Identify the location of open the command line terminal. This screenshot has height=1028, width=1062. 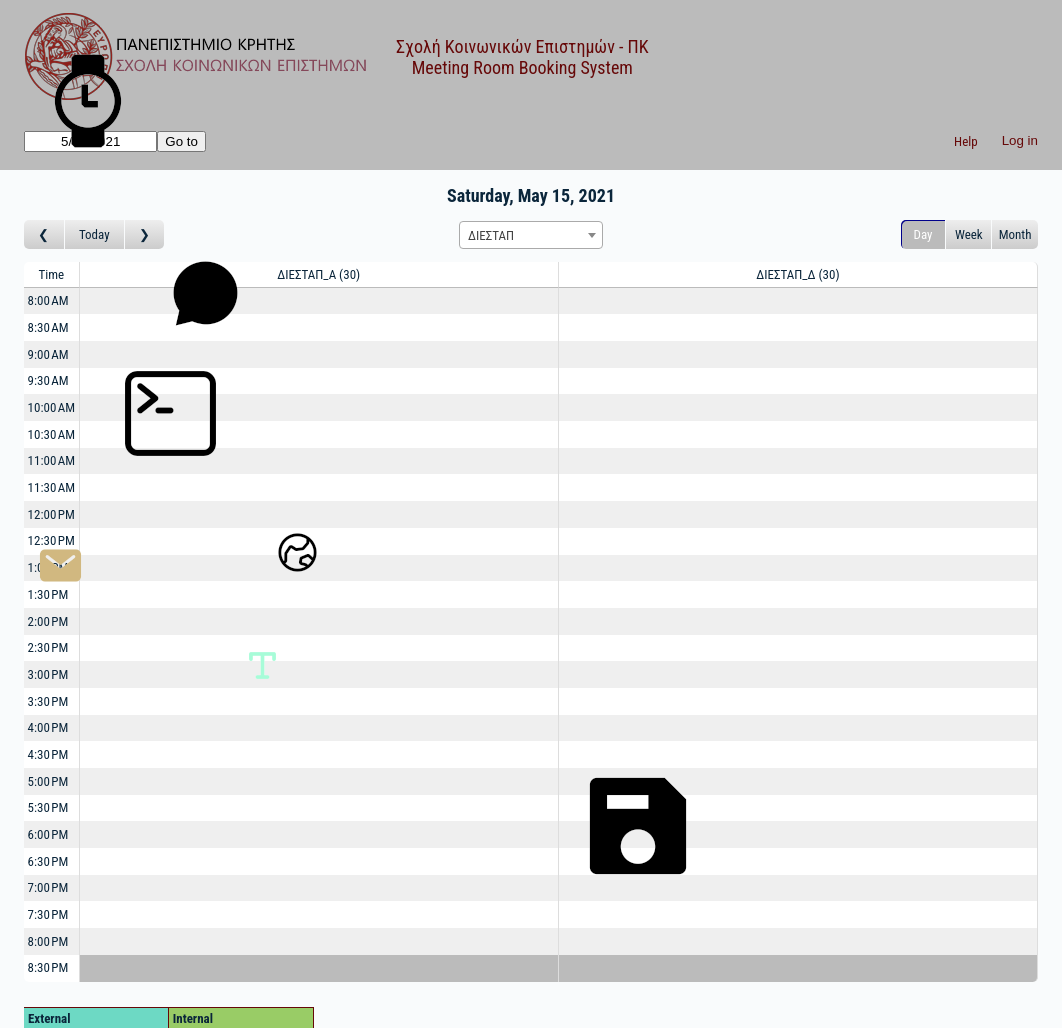
(170, 413).